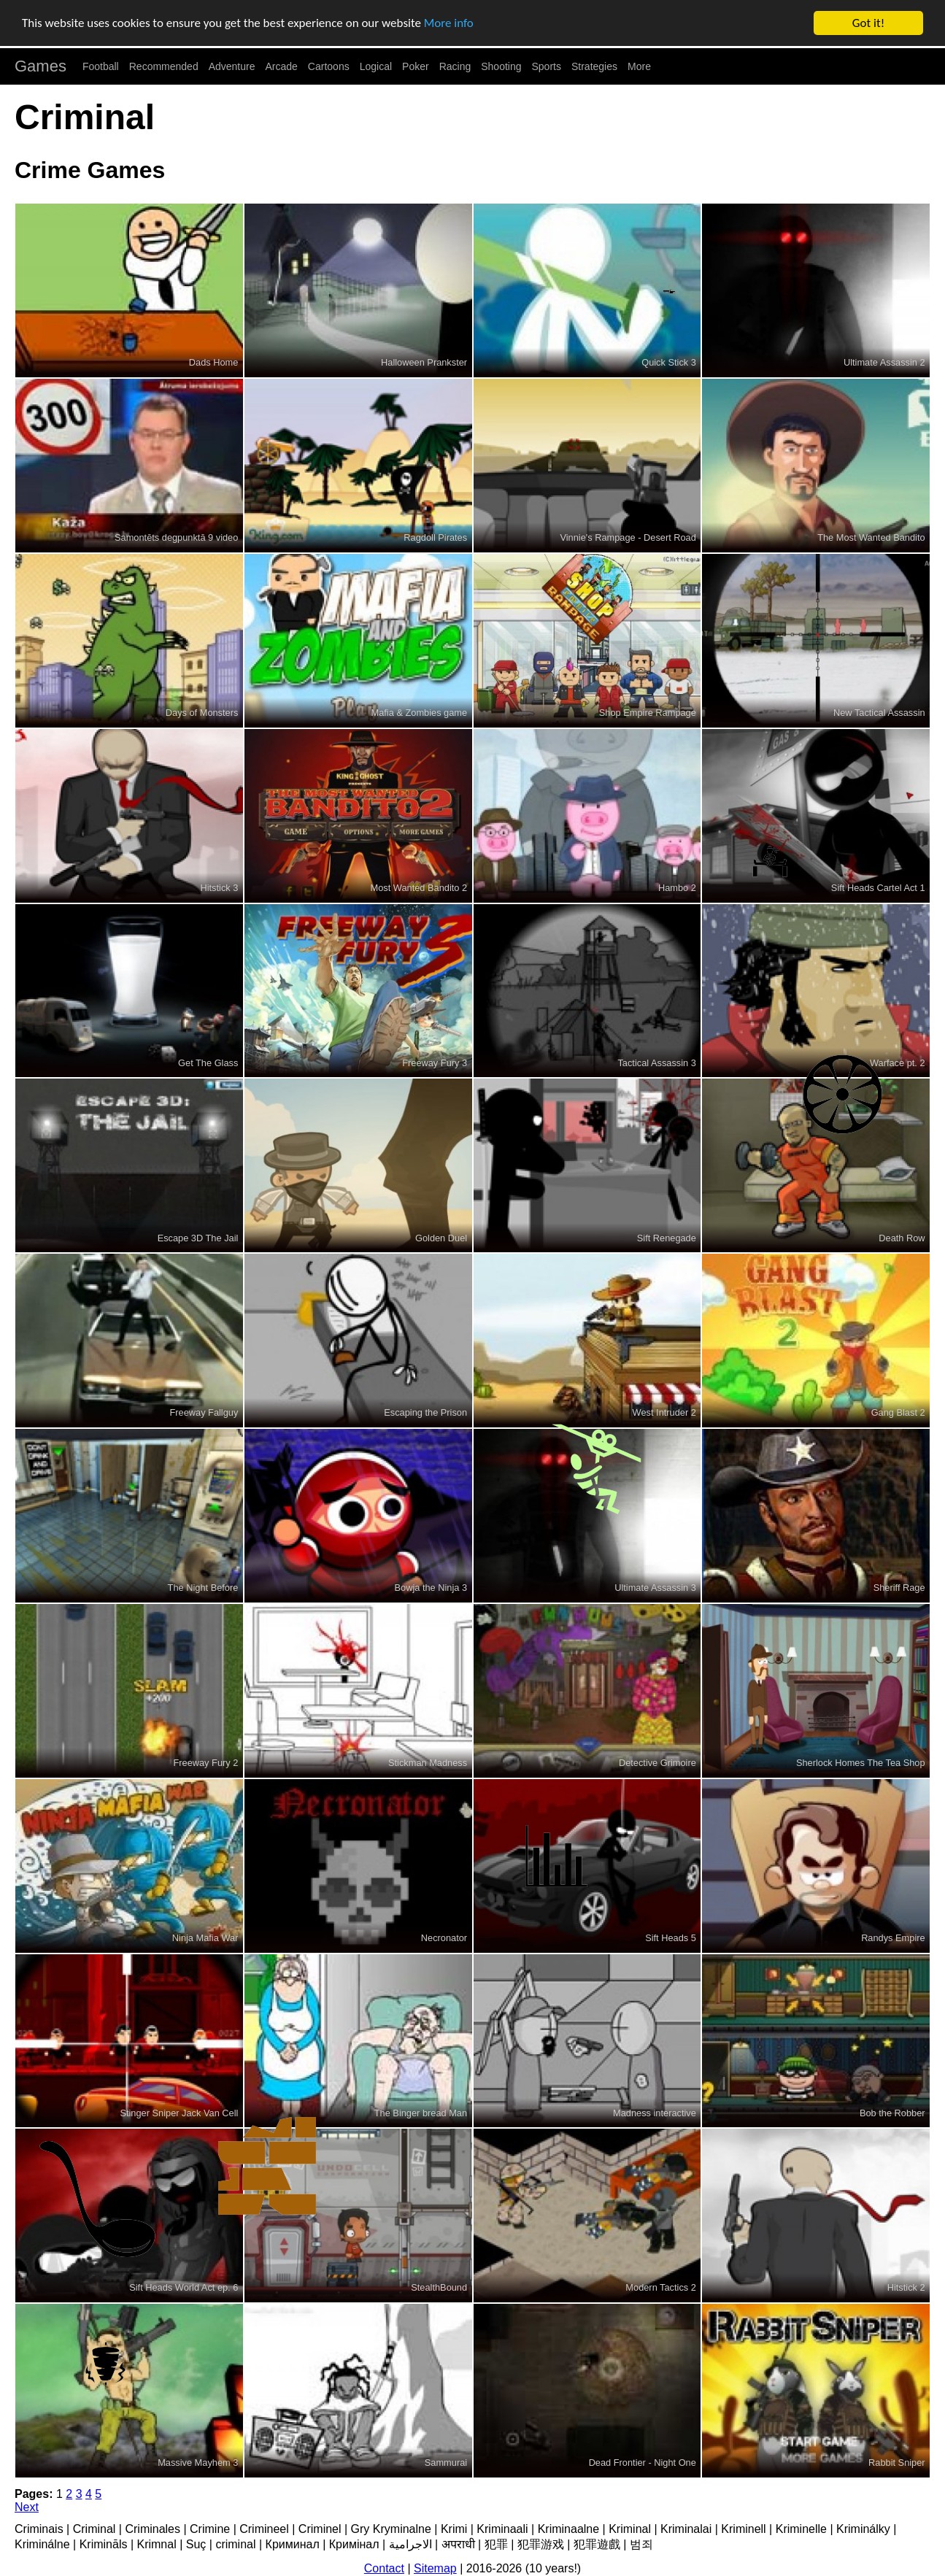 The height and width of the screenshot is (2576, 945). What do you see at coordinates (106, 2364) in the screenshot?
I see `access food or restaurant options in a game` at bounding box center [106, 2364].